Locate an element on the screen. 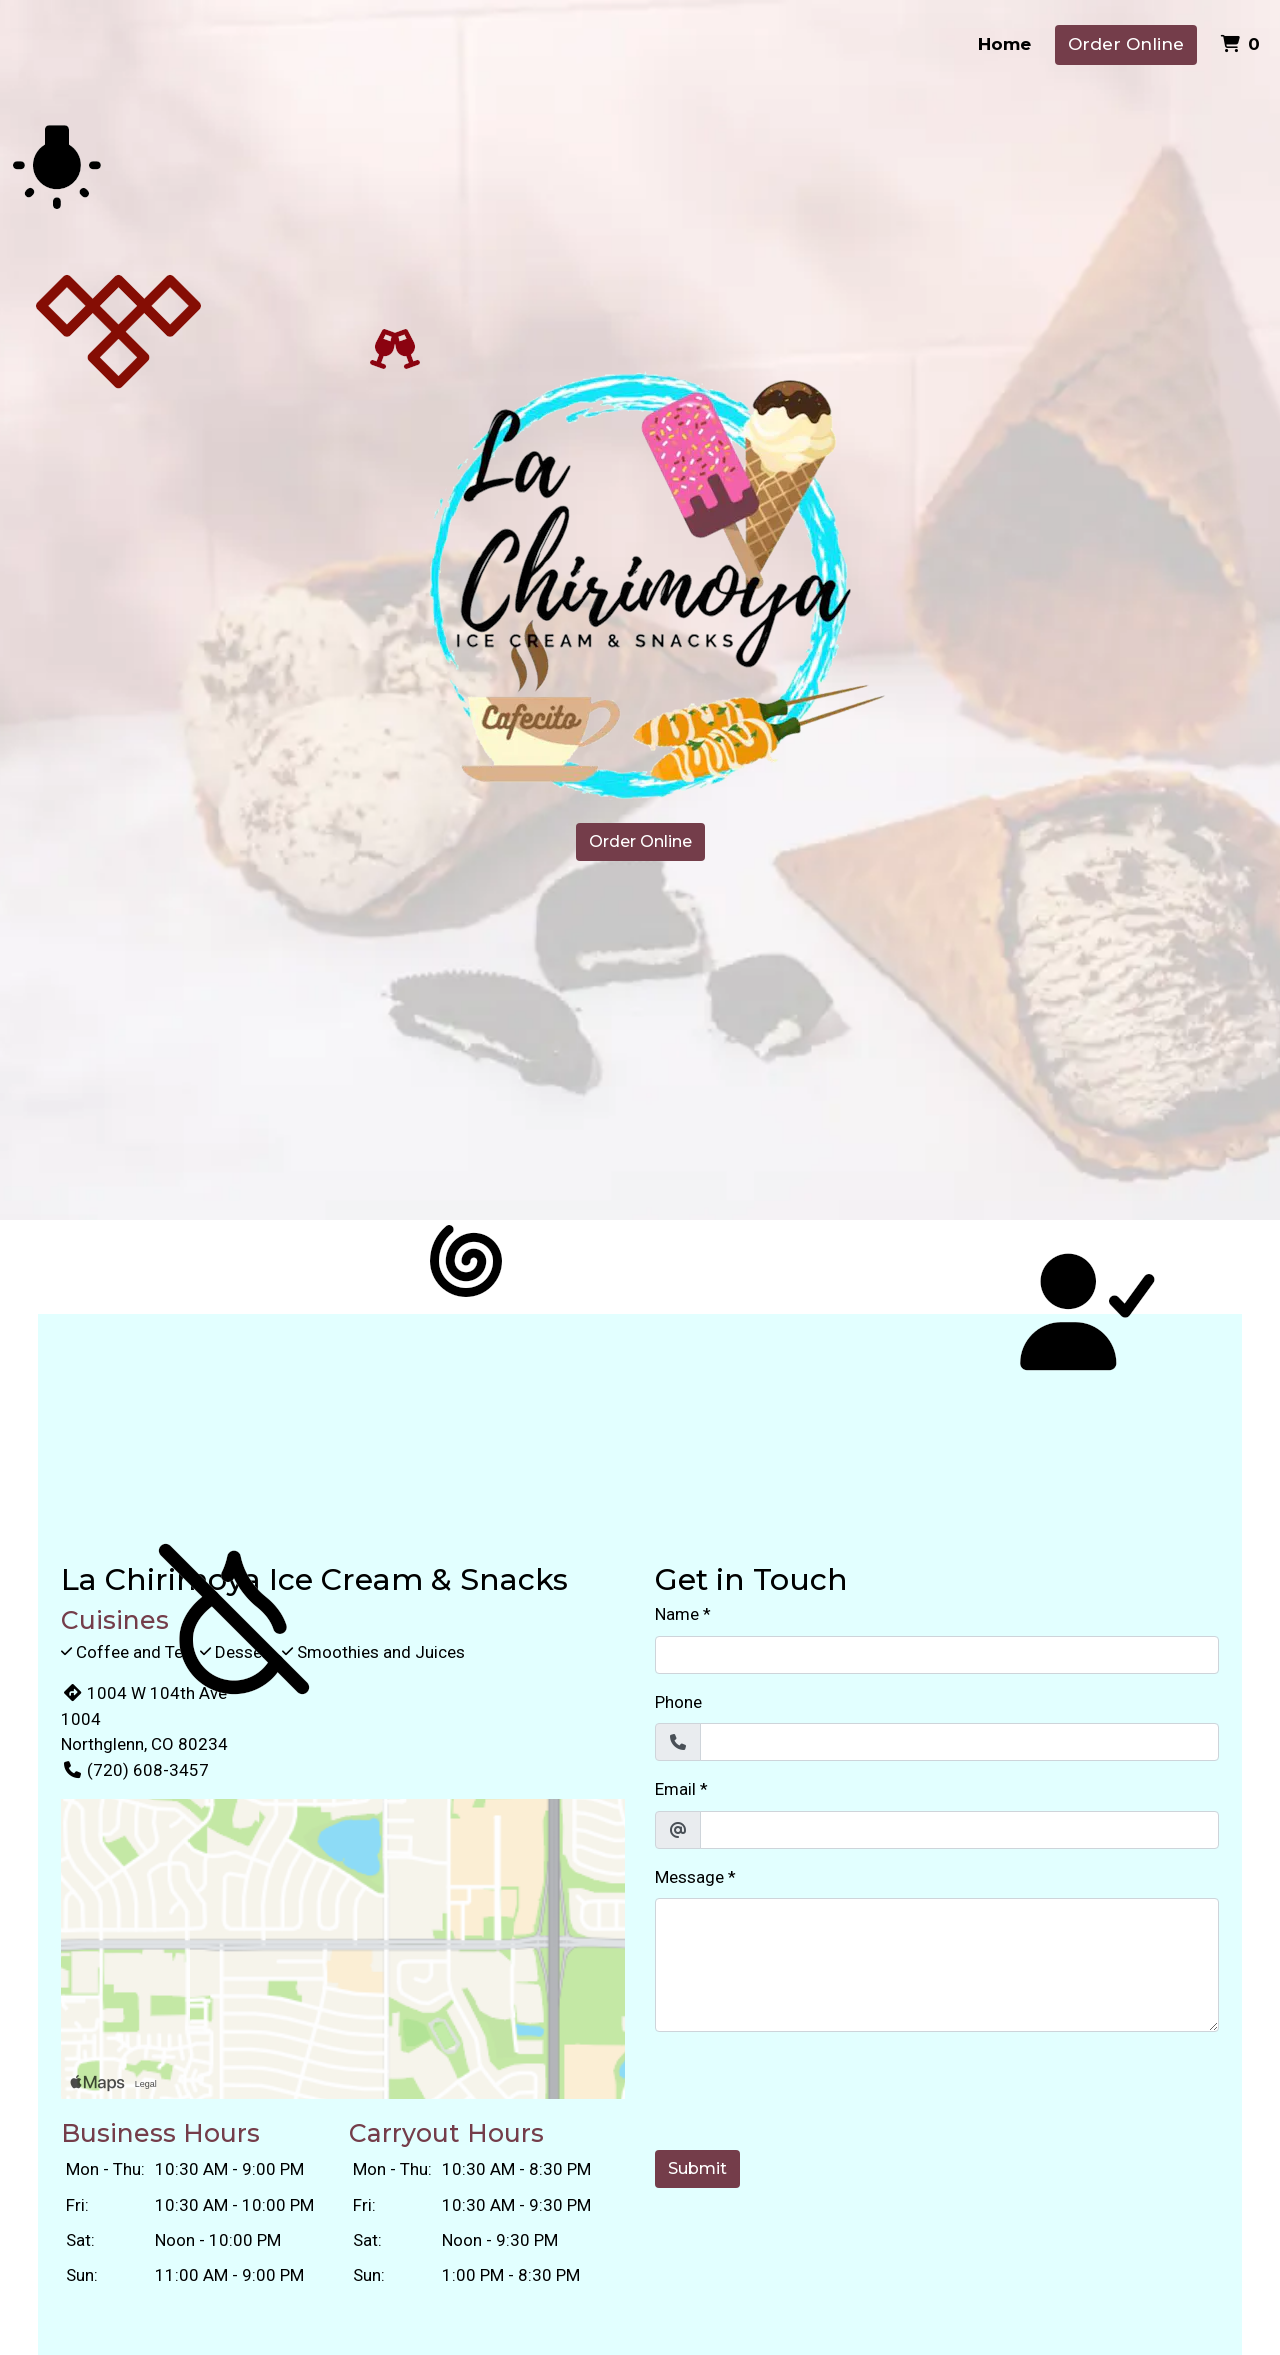 The image size is (1280, 2355). user verified or account confirmed is located at coordinates (1083, 1311).